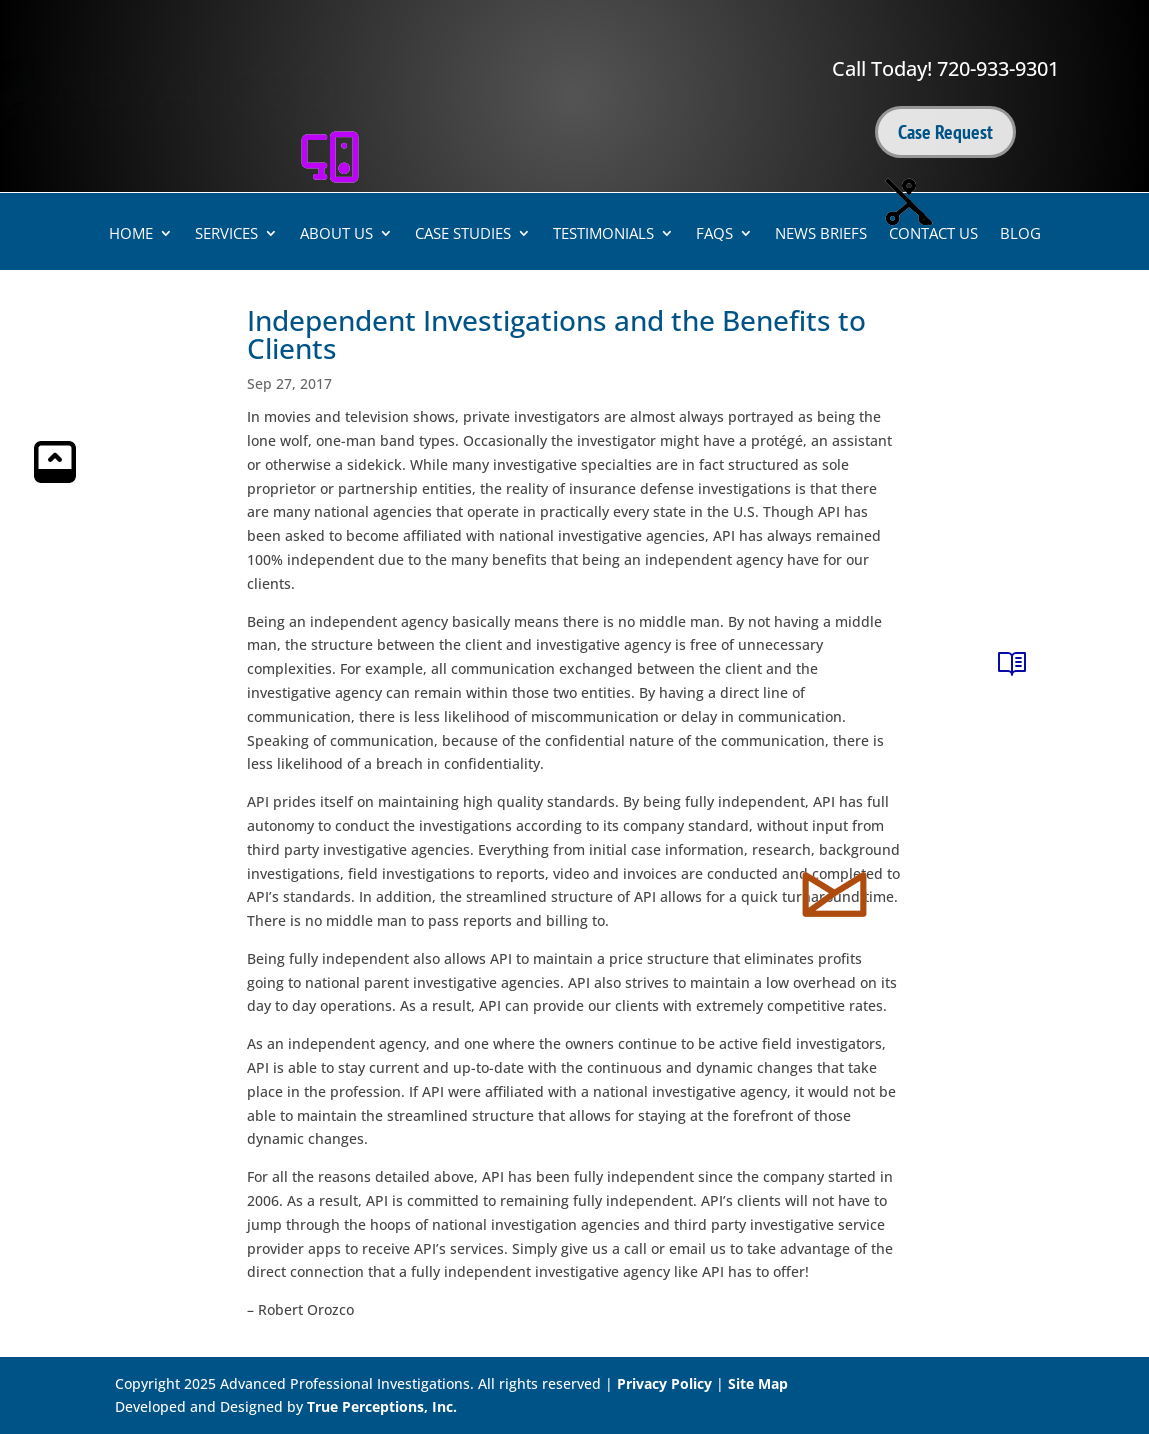 The image size is (1149, 1434). Describe the element at coordinates (330, 157) in the screenshot. I see `view connected devices` at that location.